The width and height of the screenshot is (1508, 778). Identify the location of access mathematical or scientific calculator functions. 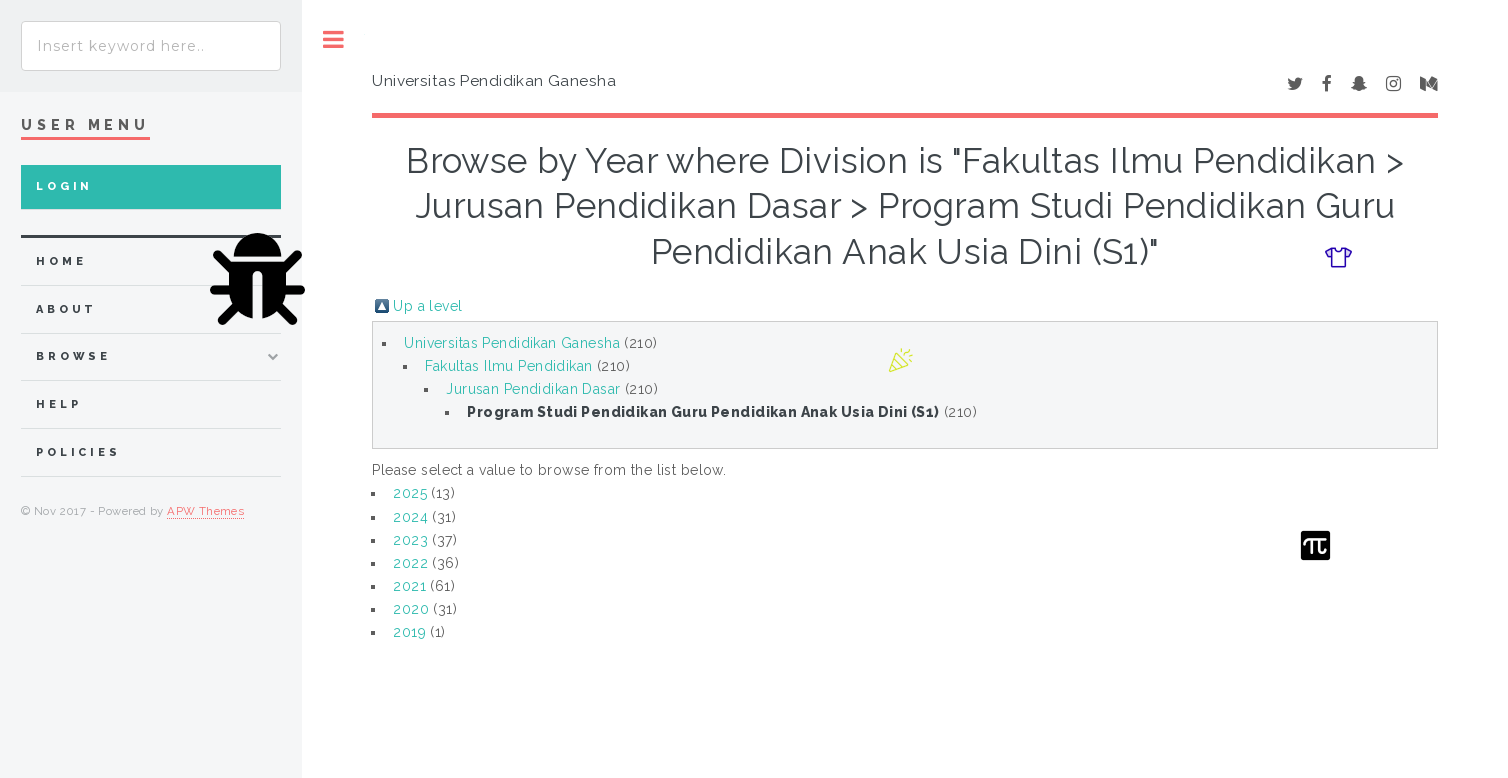
(1315, 545).